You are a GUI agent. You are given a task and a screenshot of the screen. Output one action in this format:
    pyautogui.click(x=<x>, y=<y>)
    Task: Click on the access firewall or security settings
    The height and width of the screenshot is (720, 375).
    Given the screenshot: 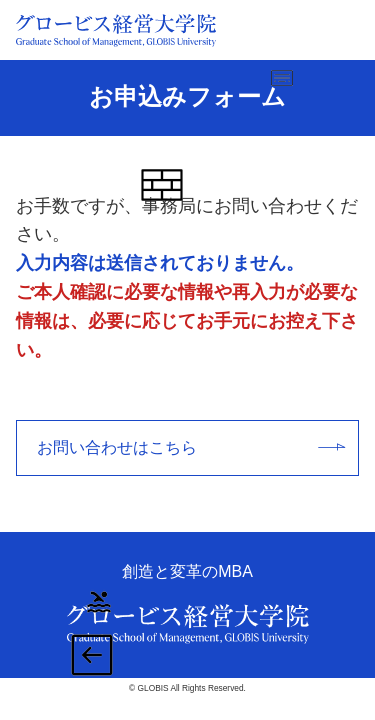 What is the action you would take?
    pyautogui.click(x=162, y=185)
    